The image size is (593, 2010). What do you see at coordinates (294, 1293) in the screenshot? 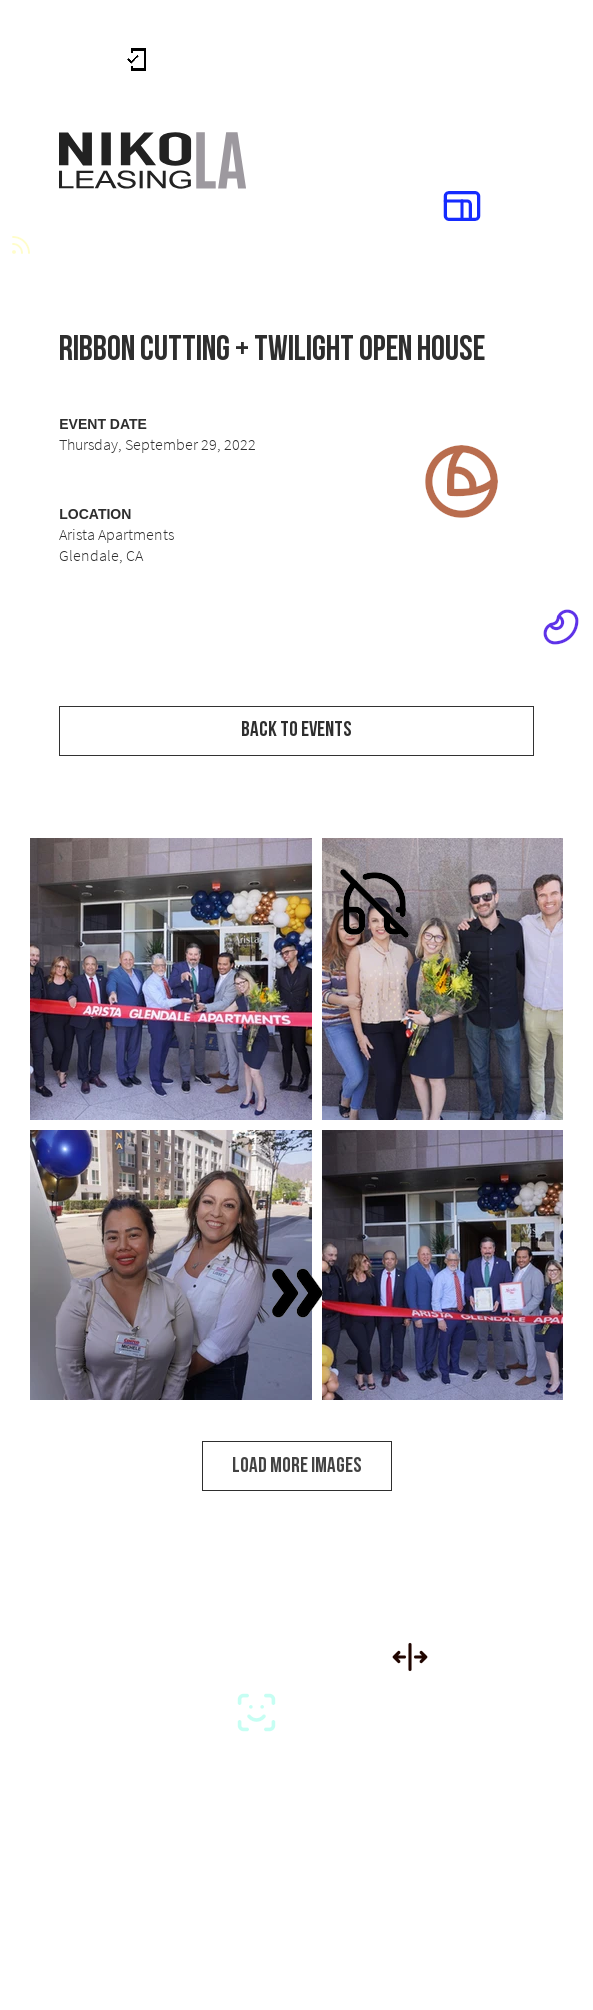
I see `skip forward or advance to next item` at bounding box center [294, 1293].